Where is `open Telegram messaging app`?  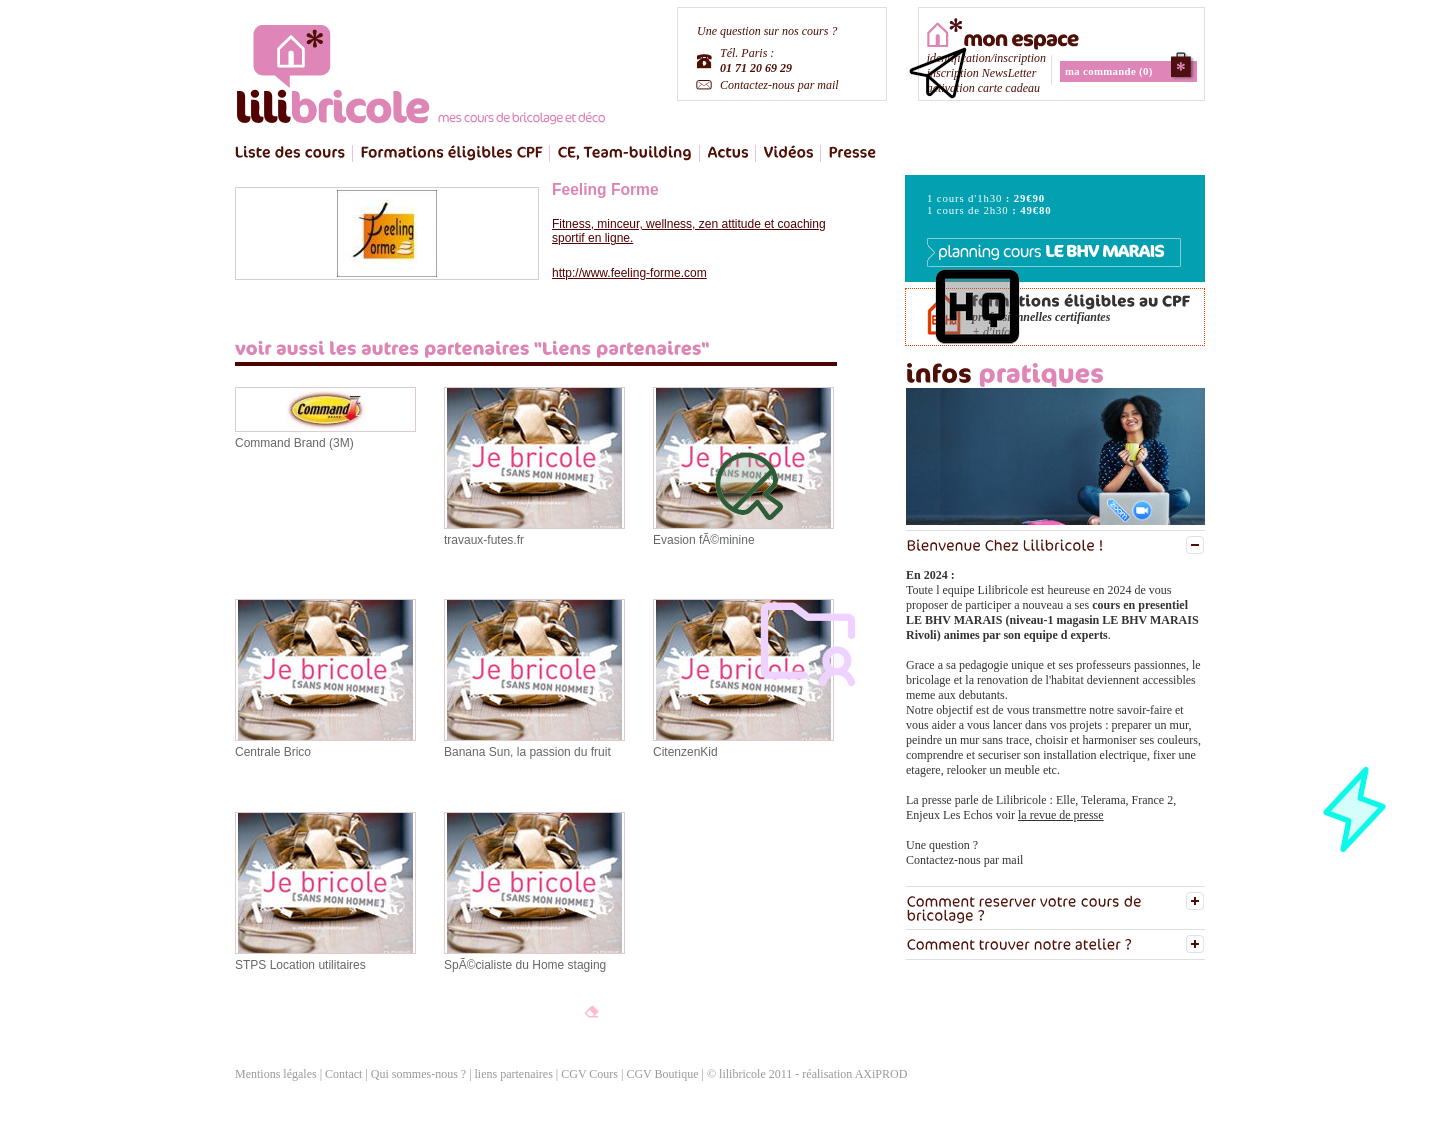
open Telegram messaging app is located at coordinates (940, 74).